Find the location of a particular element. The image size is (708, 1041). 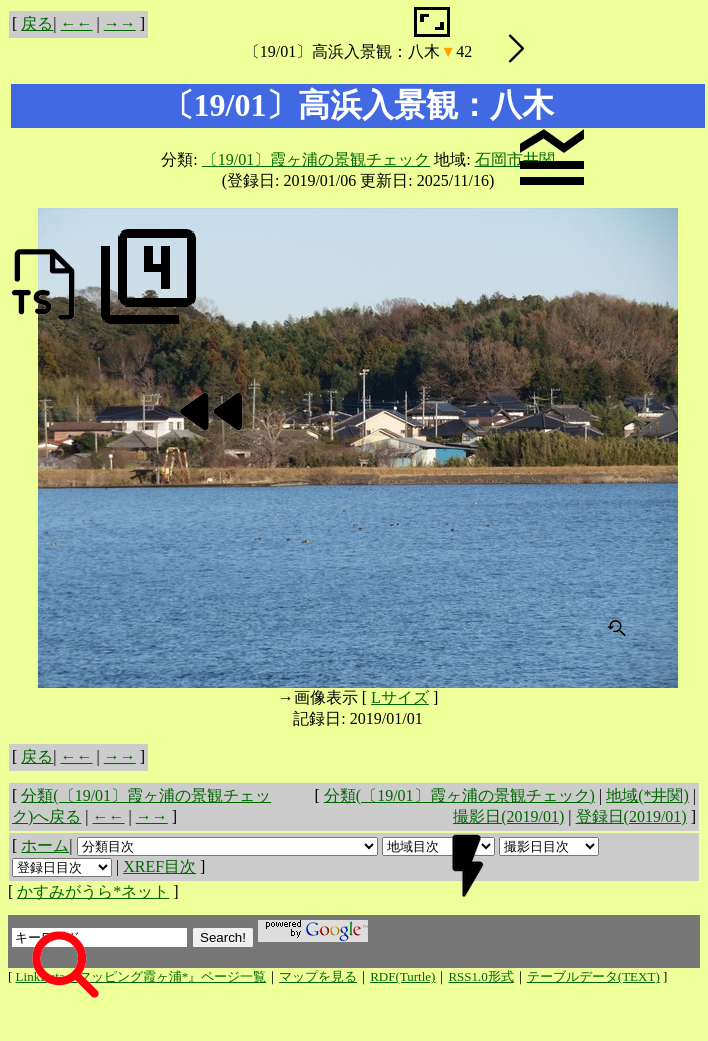

redo or retry a search is located at coordinates (616, 628).